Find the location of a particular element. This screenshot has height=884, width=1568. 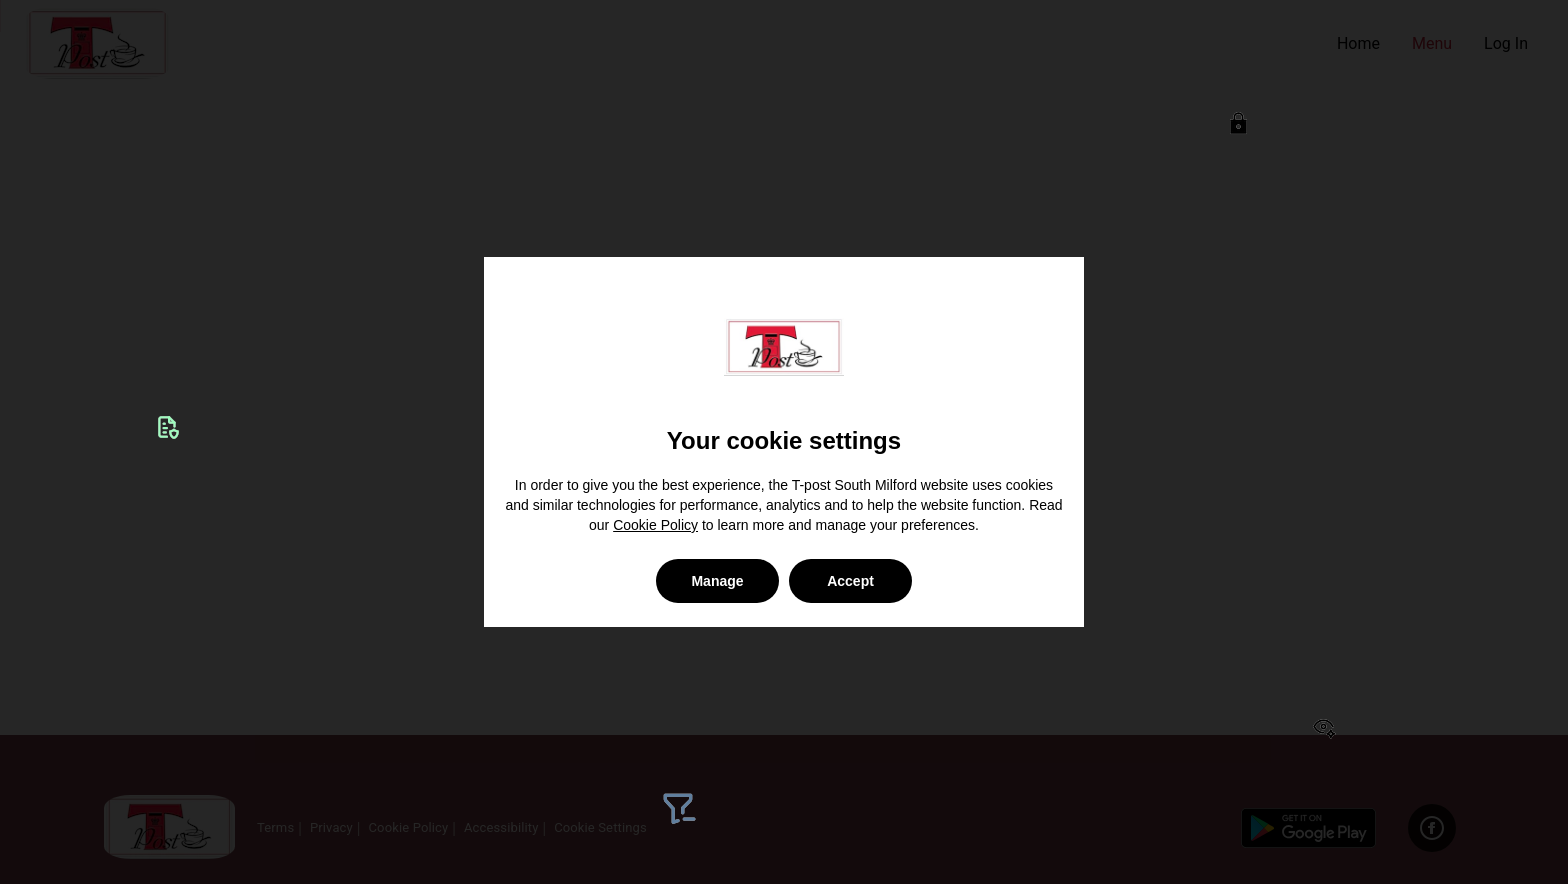

indicates a secure connection is located at coordinates (1238, 123).